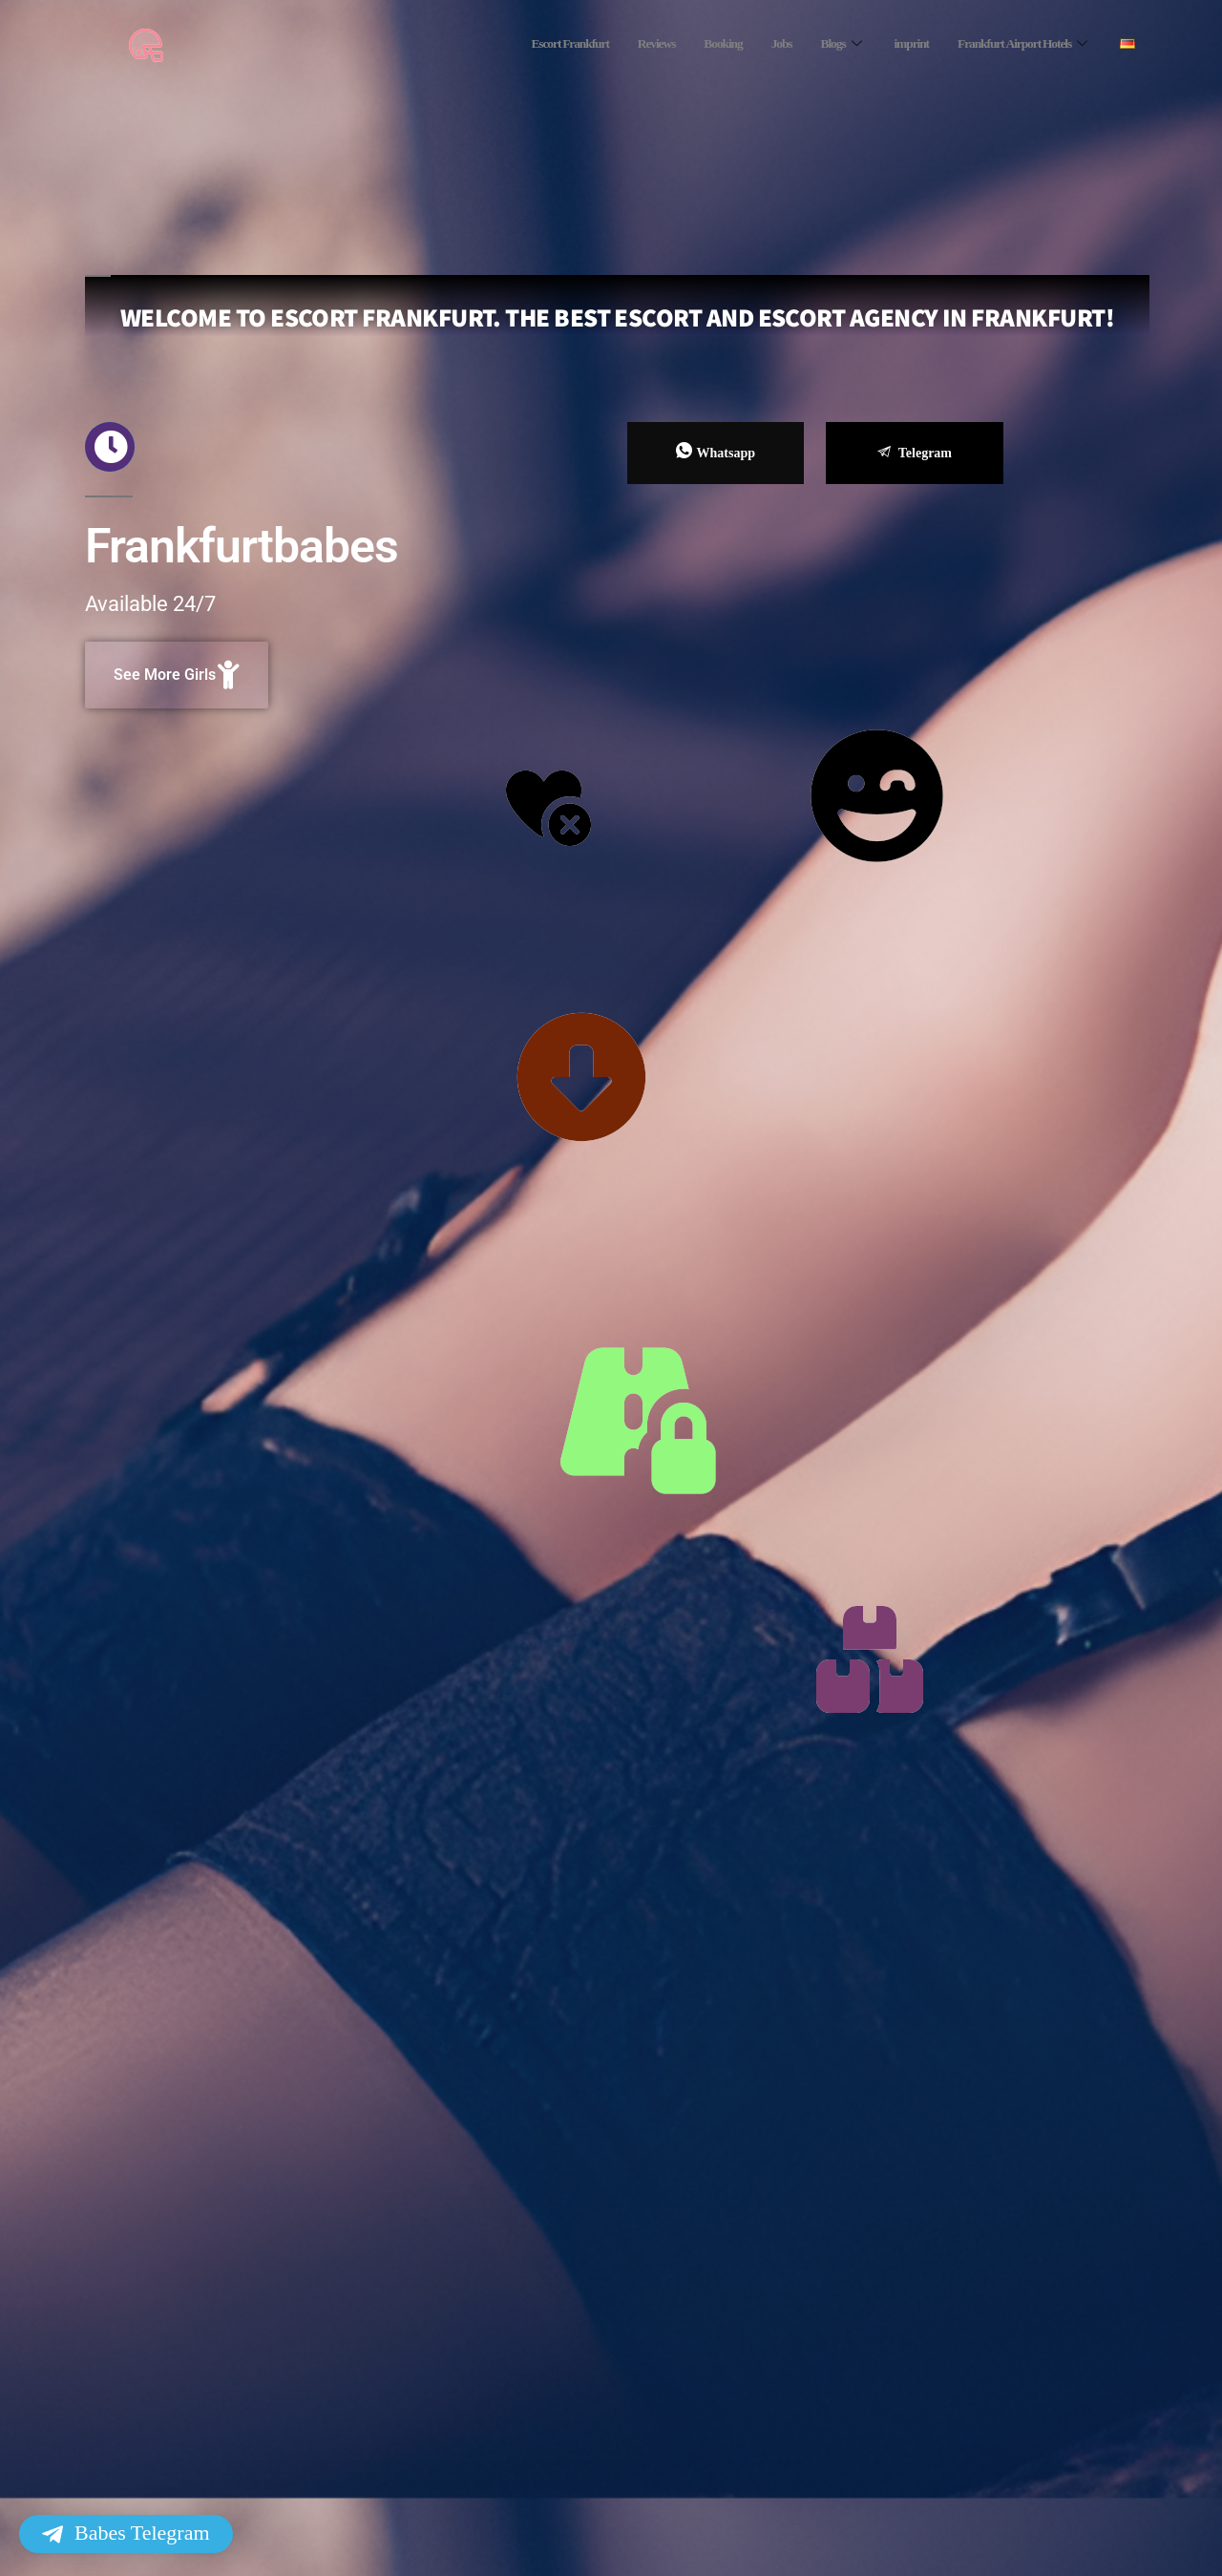 The image size is (1222, 2576). What do you see at coordinates (633, 1411) in the screenshot?
I see `indicates a road or route is locked or restricted` at bounding box center [633, 1411].